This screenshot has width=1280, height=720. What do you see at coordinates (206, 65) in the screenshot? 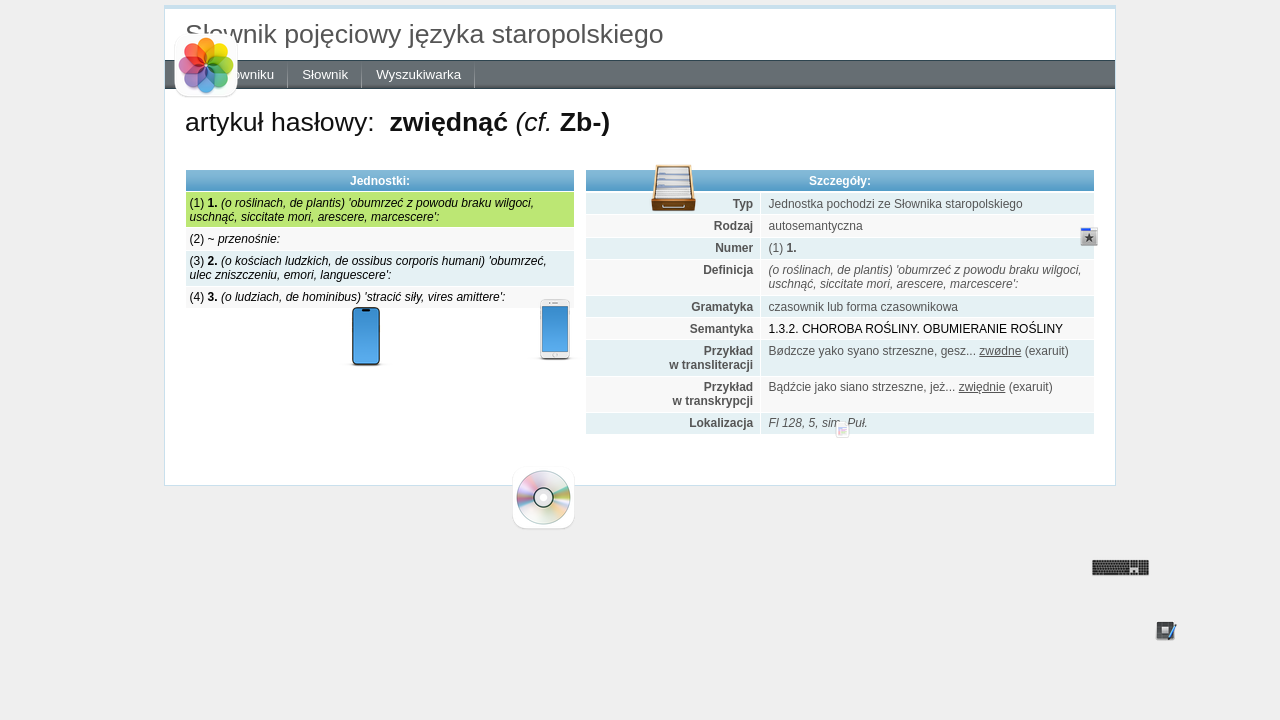
I see `open the Photos app` at bounding box center [206, 65].